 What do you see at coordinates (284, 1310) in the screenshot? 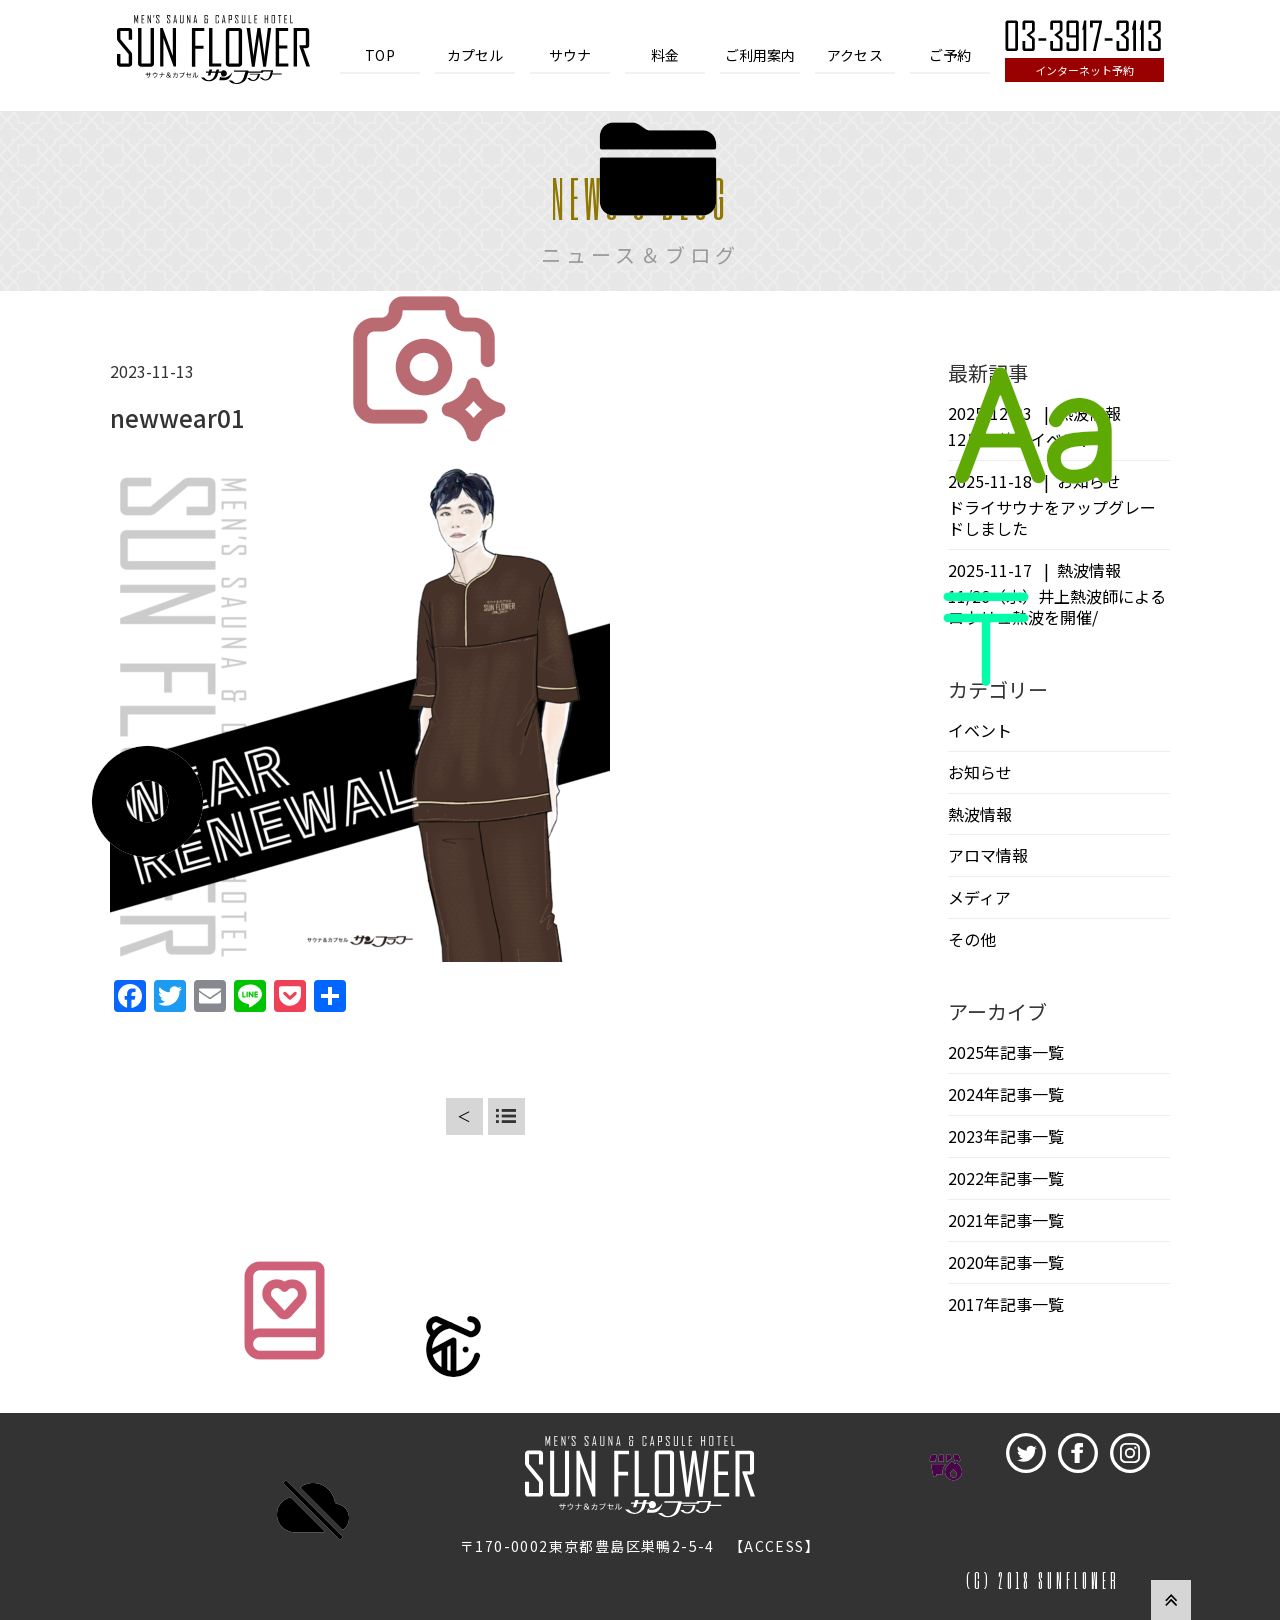
I see `view your favorite books` at bounding box center [284, 1310].